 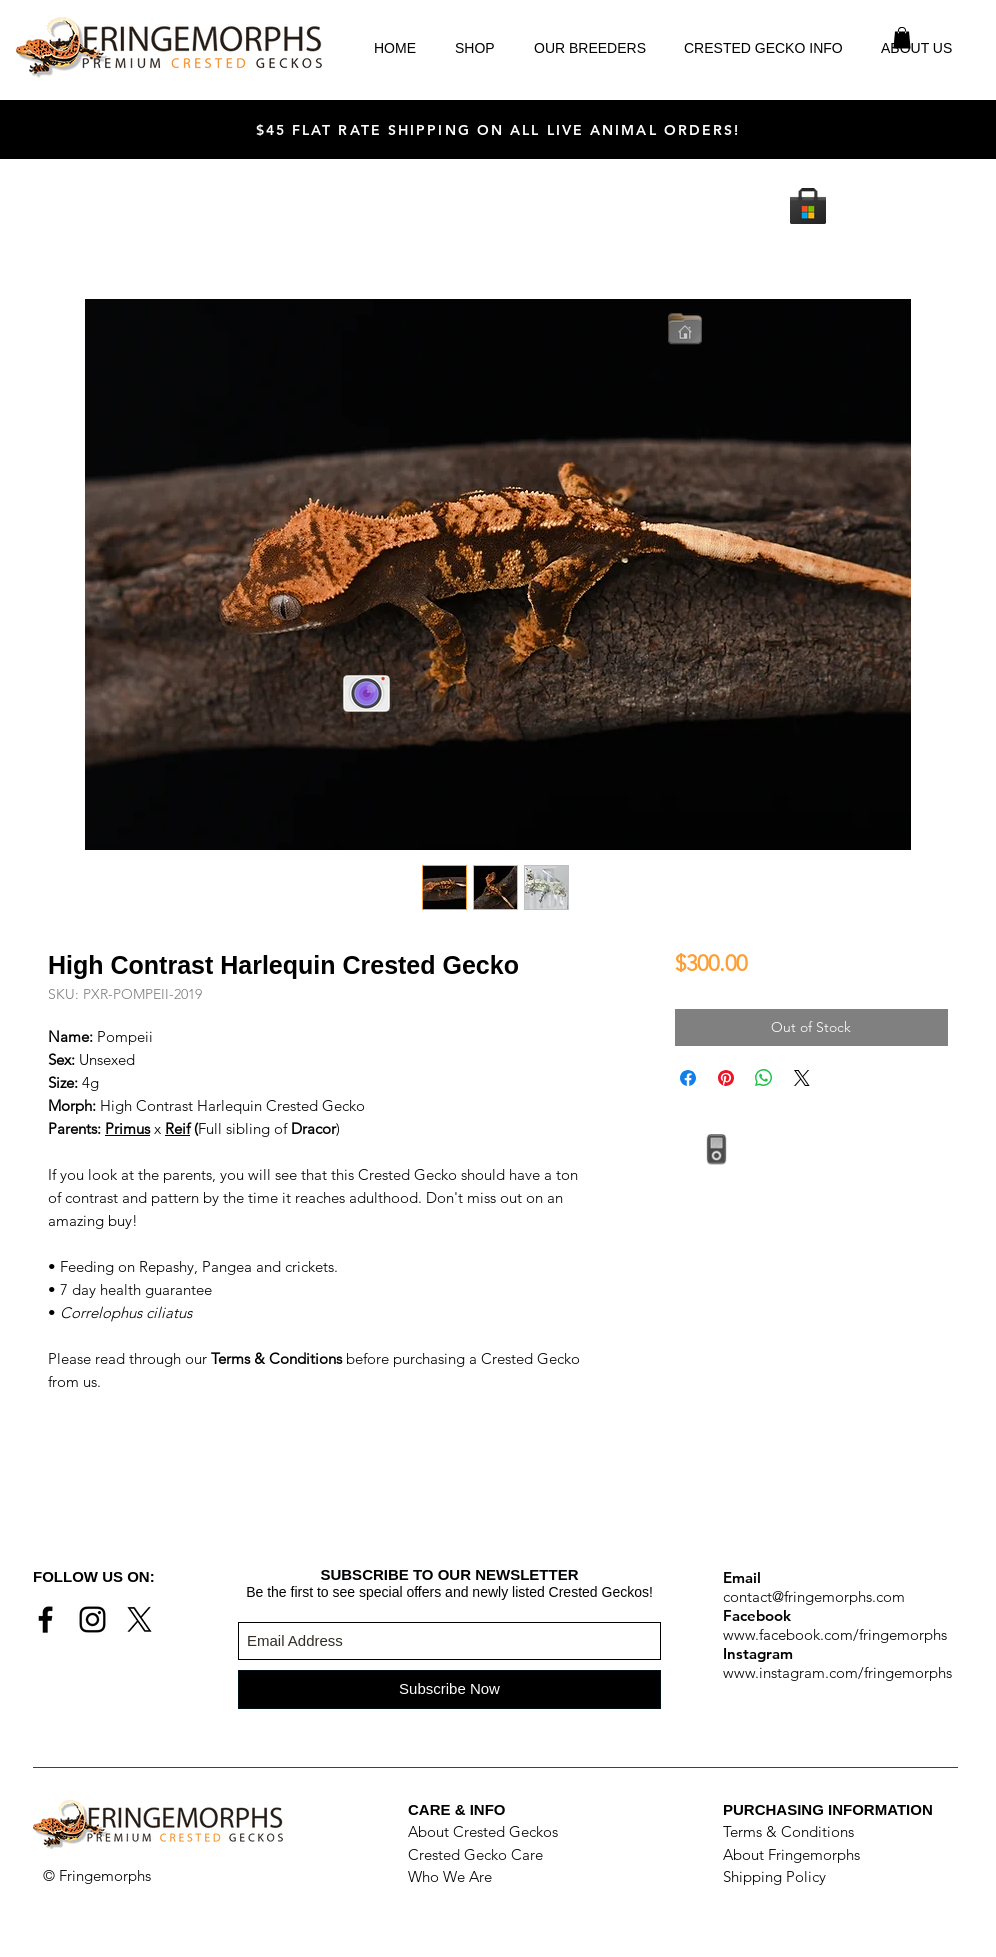 I want to click on access your home folder, so click(x=685, y=328).